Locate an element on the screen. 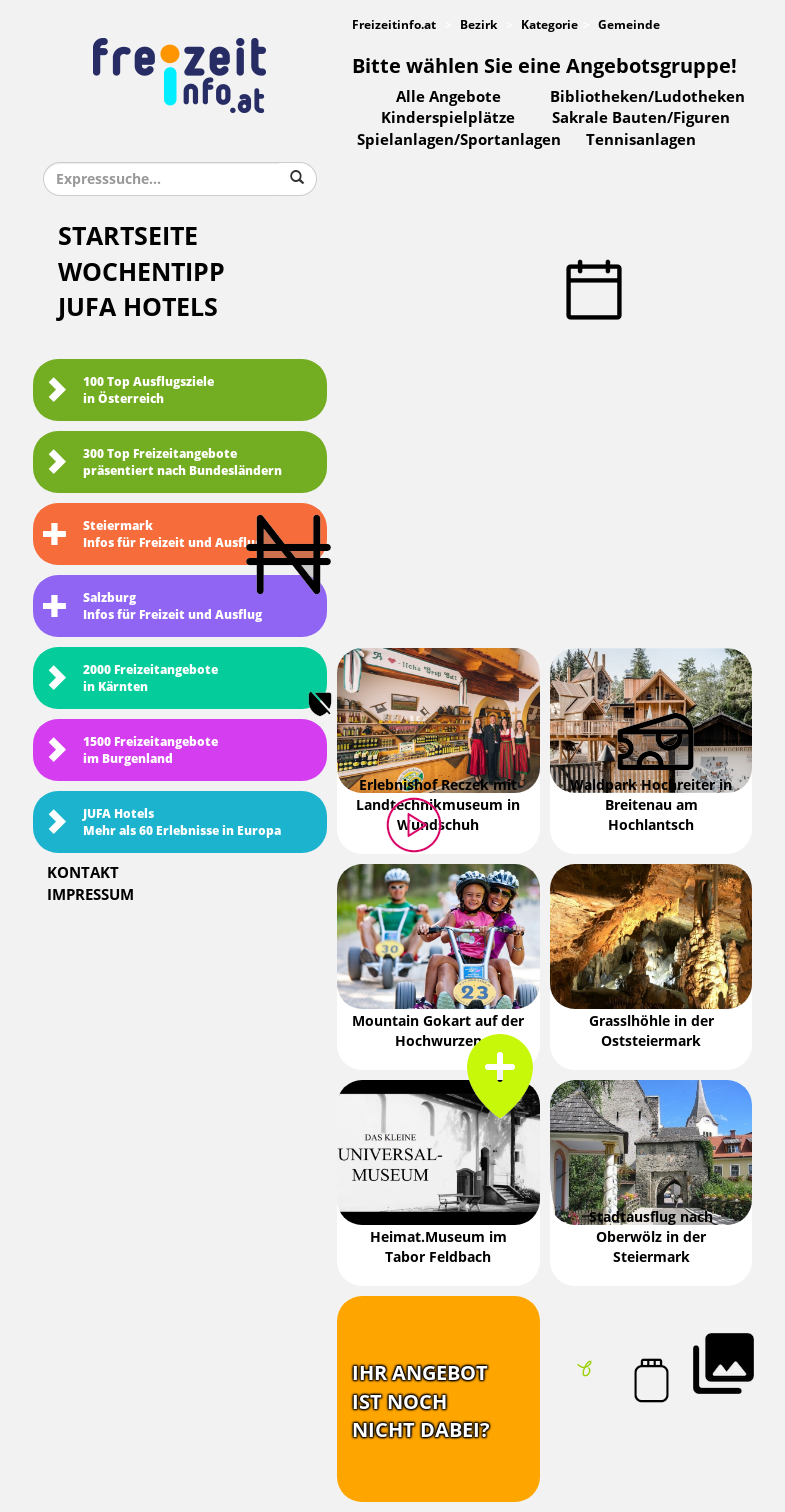 The image size is (785, 1512). view or select Nigerian naira currency is located at coordinates (288, 554).